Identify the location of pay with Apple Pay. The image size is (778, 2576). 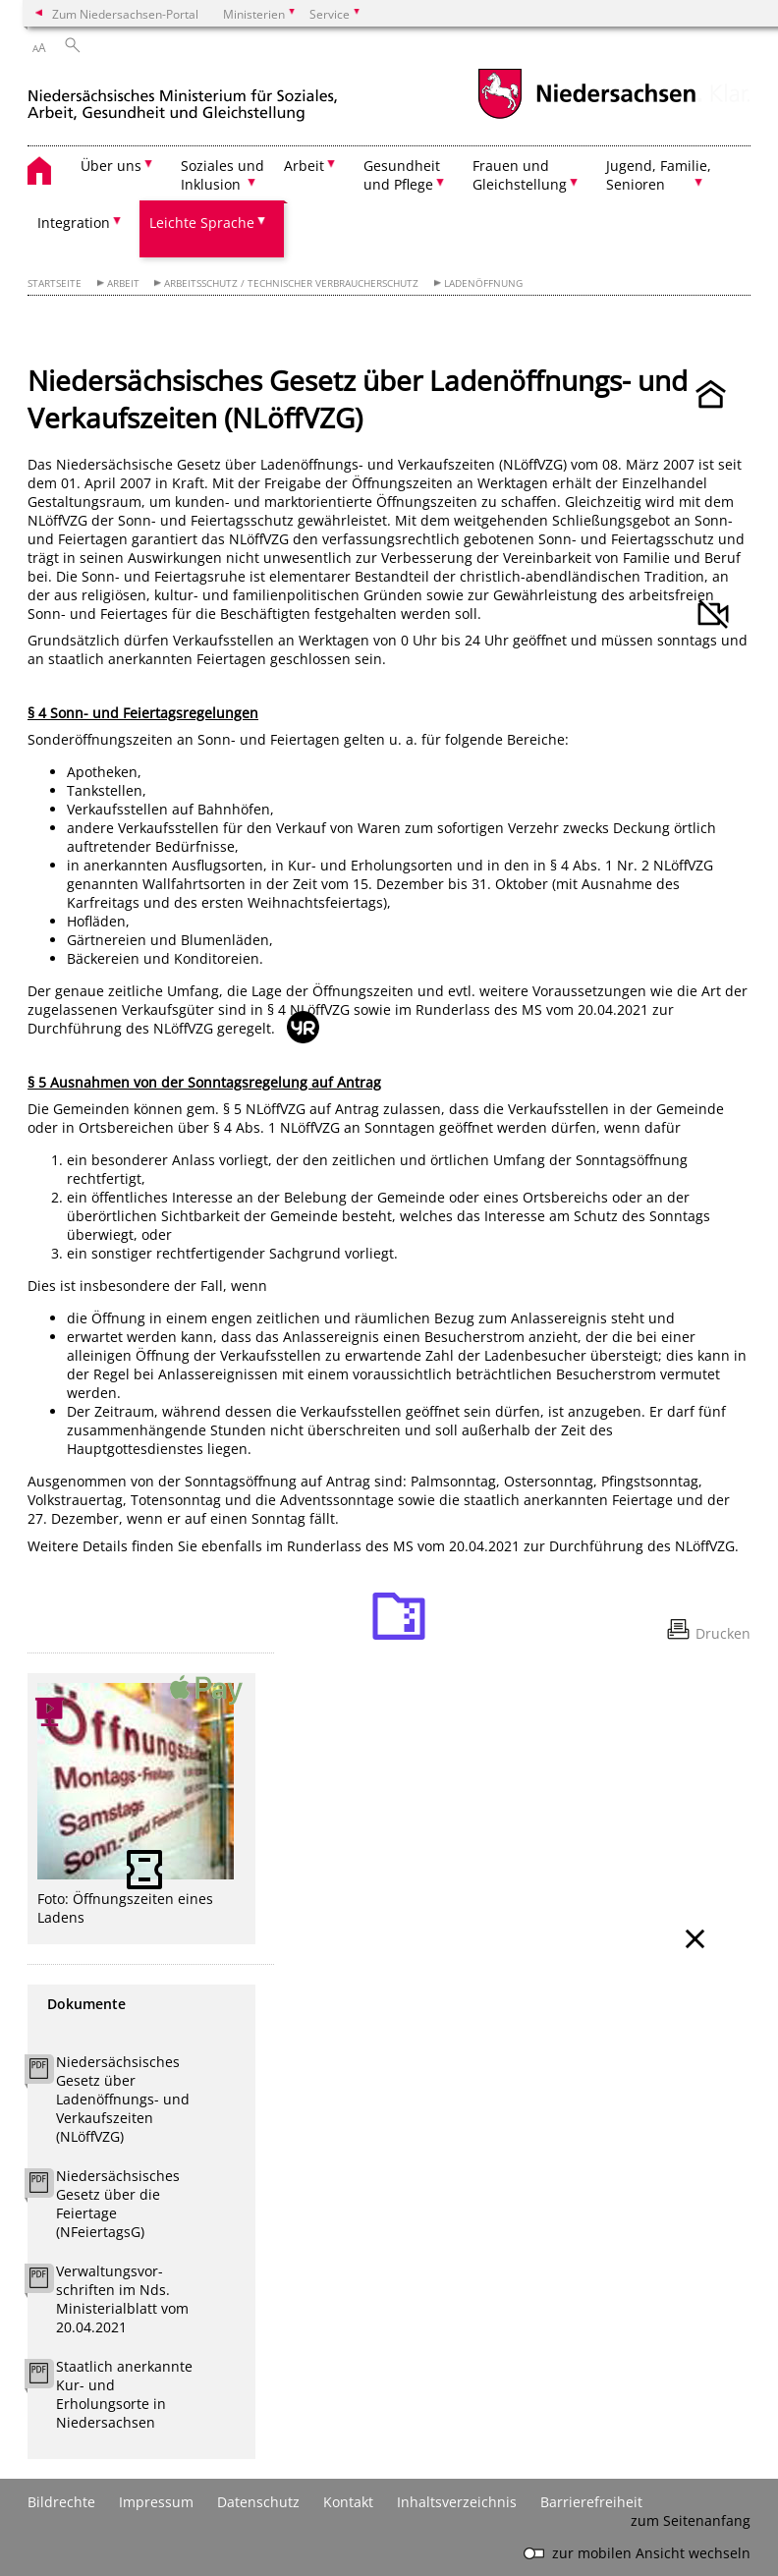
(206, 1690).